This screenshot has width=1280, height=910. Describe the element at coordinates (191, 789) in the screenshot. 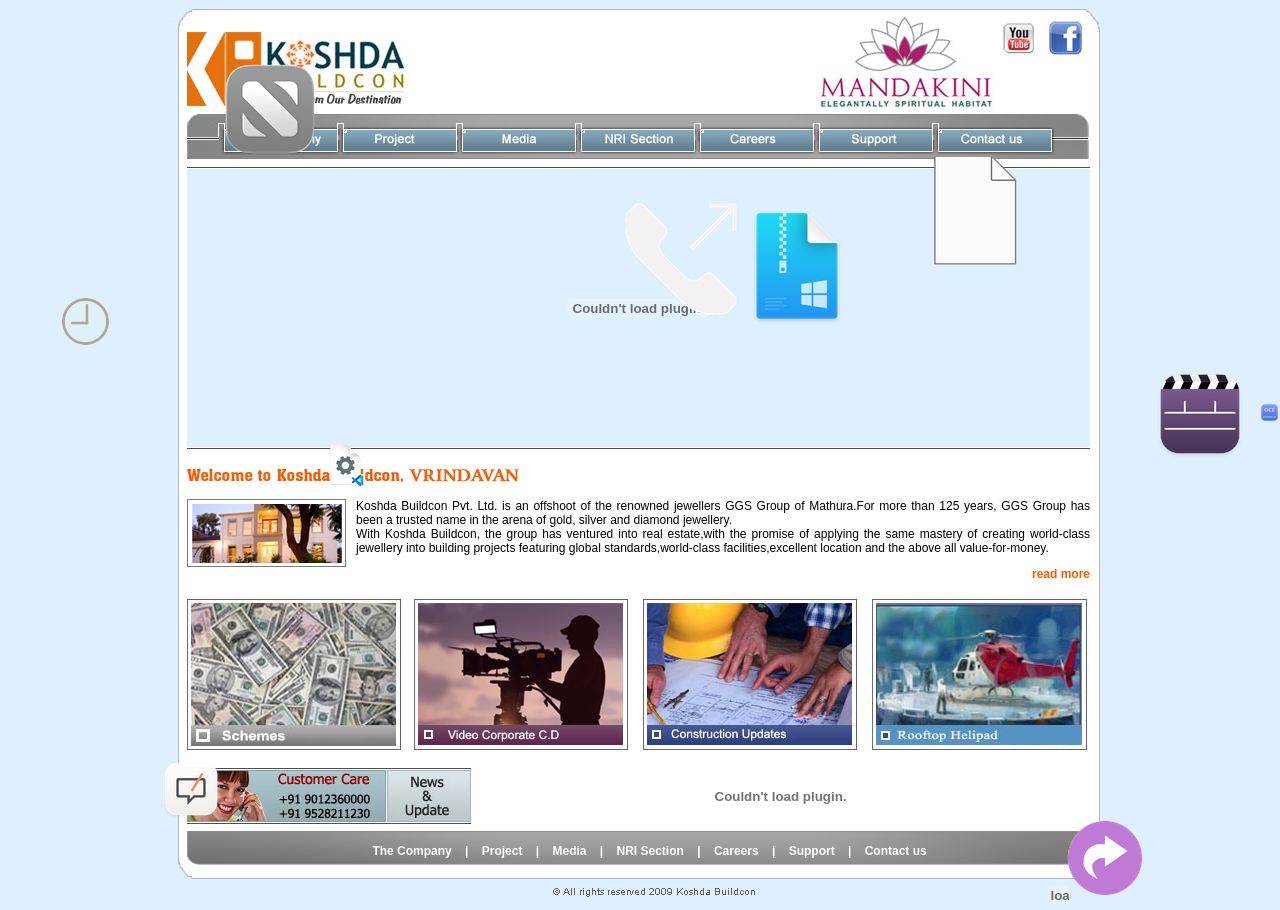

I see `open openboard app` at that location.